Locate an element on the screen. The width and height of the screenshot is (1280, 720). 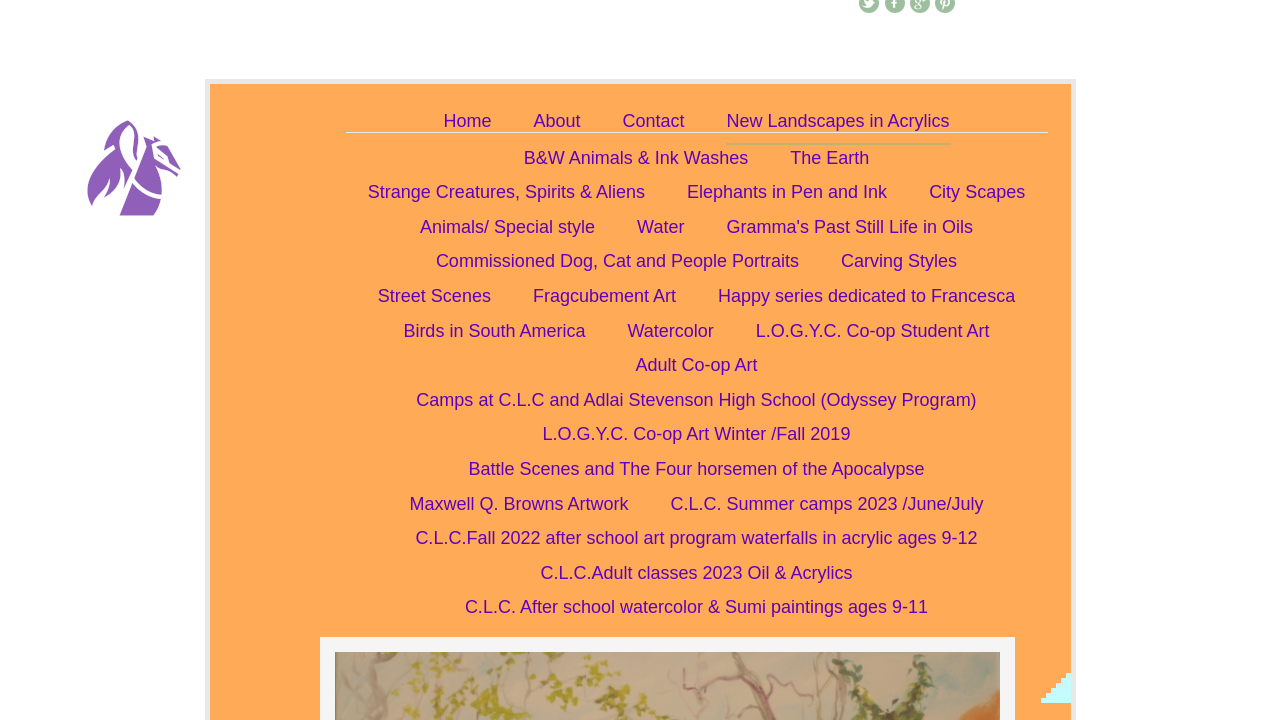
select a ranger or mounted character class is located at coordinates (134, 168).